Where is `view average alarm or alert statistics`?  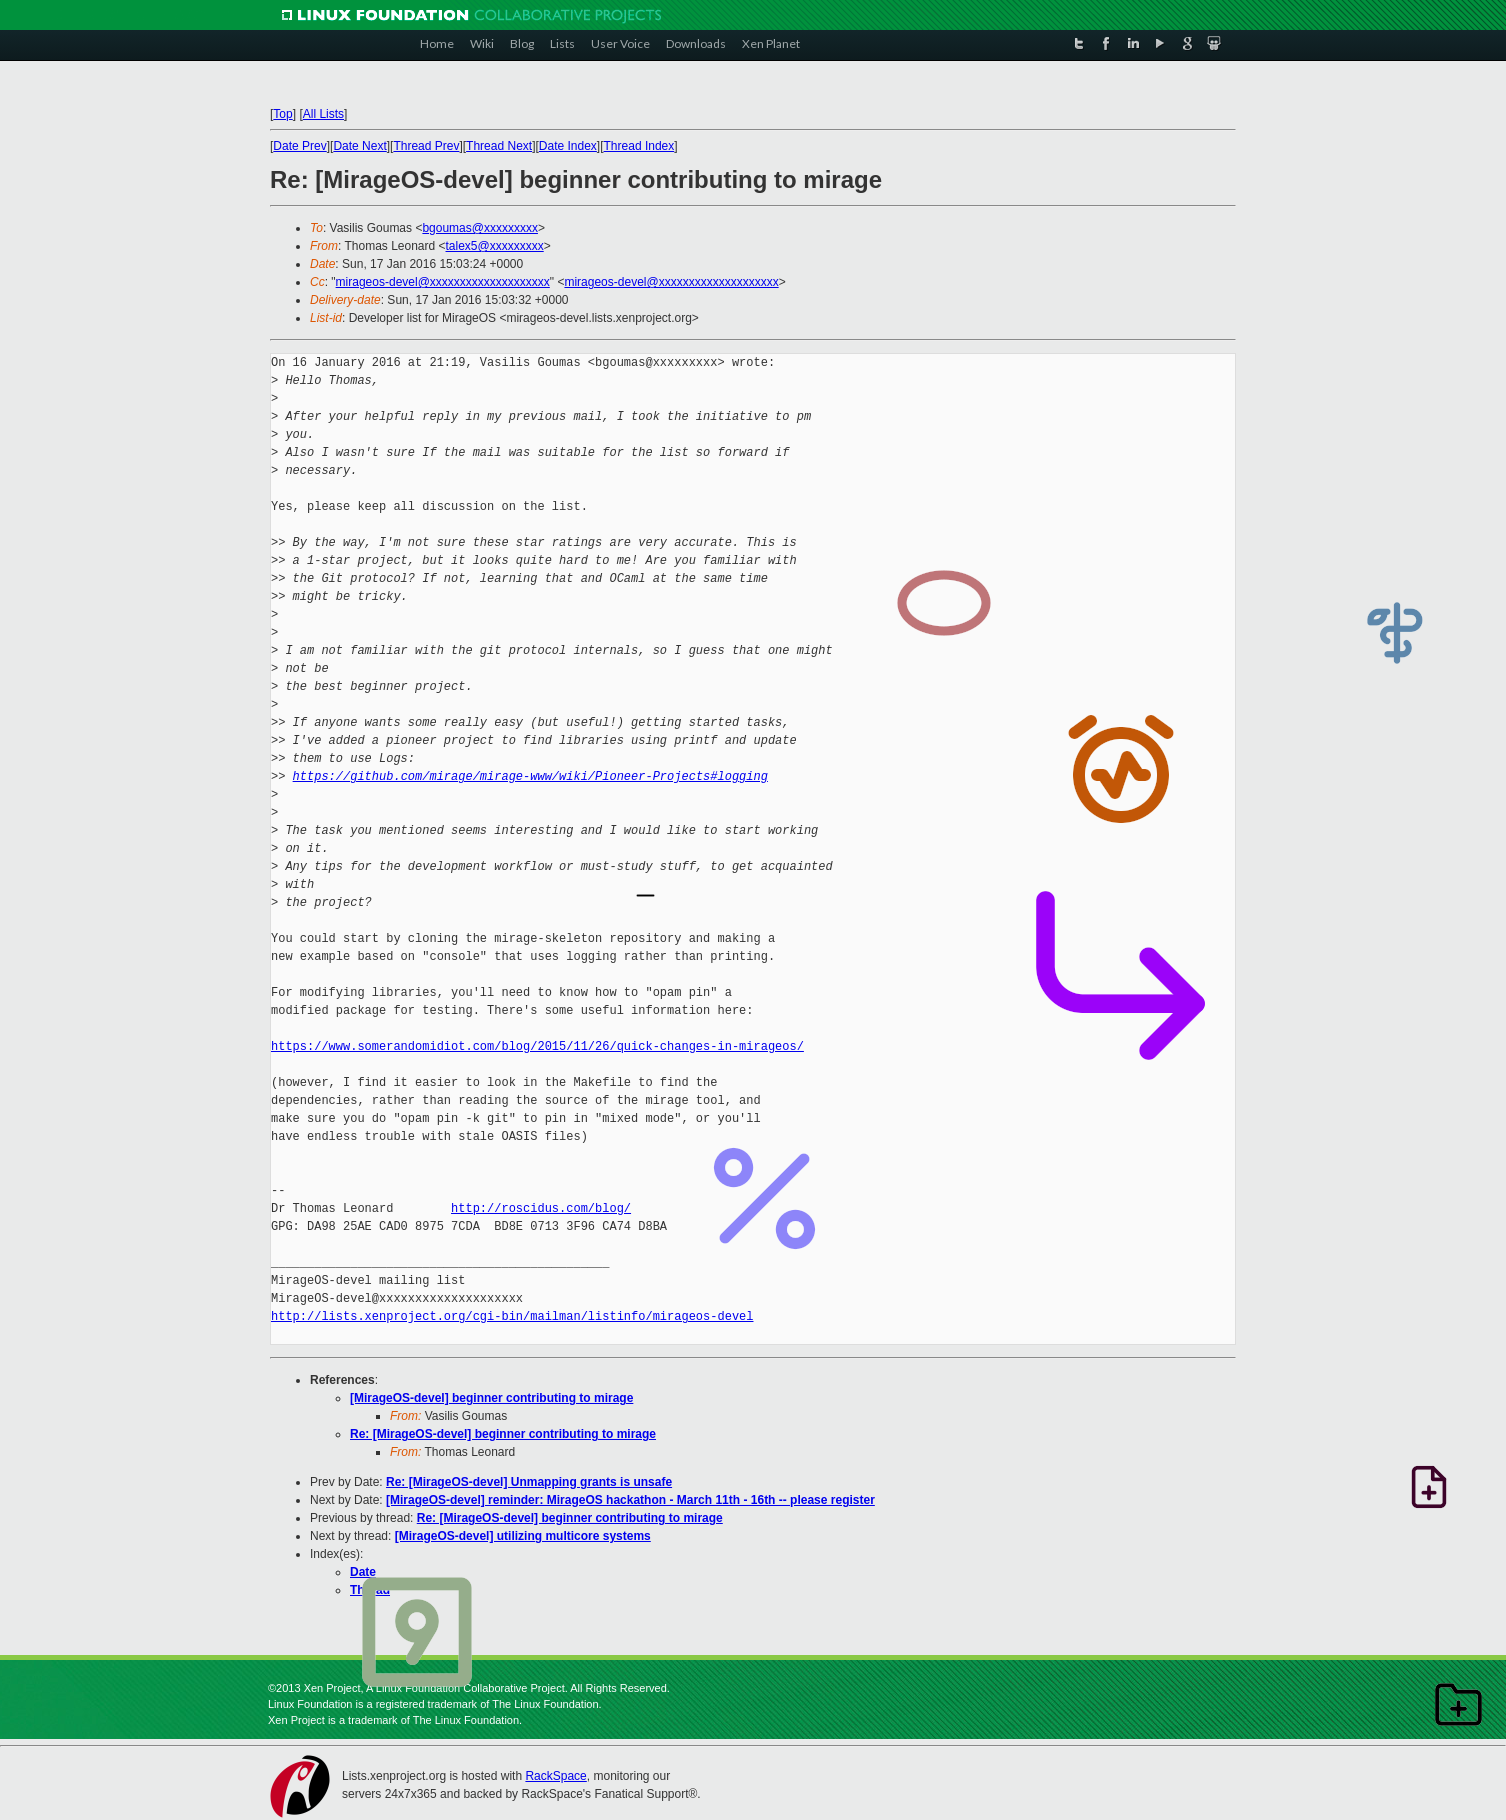 view average alarm or alert statistics is located at coordinates (1121, 769).